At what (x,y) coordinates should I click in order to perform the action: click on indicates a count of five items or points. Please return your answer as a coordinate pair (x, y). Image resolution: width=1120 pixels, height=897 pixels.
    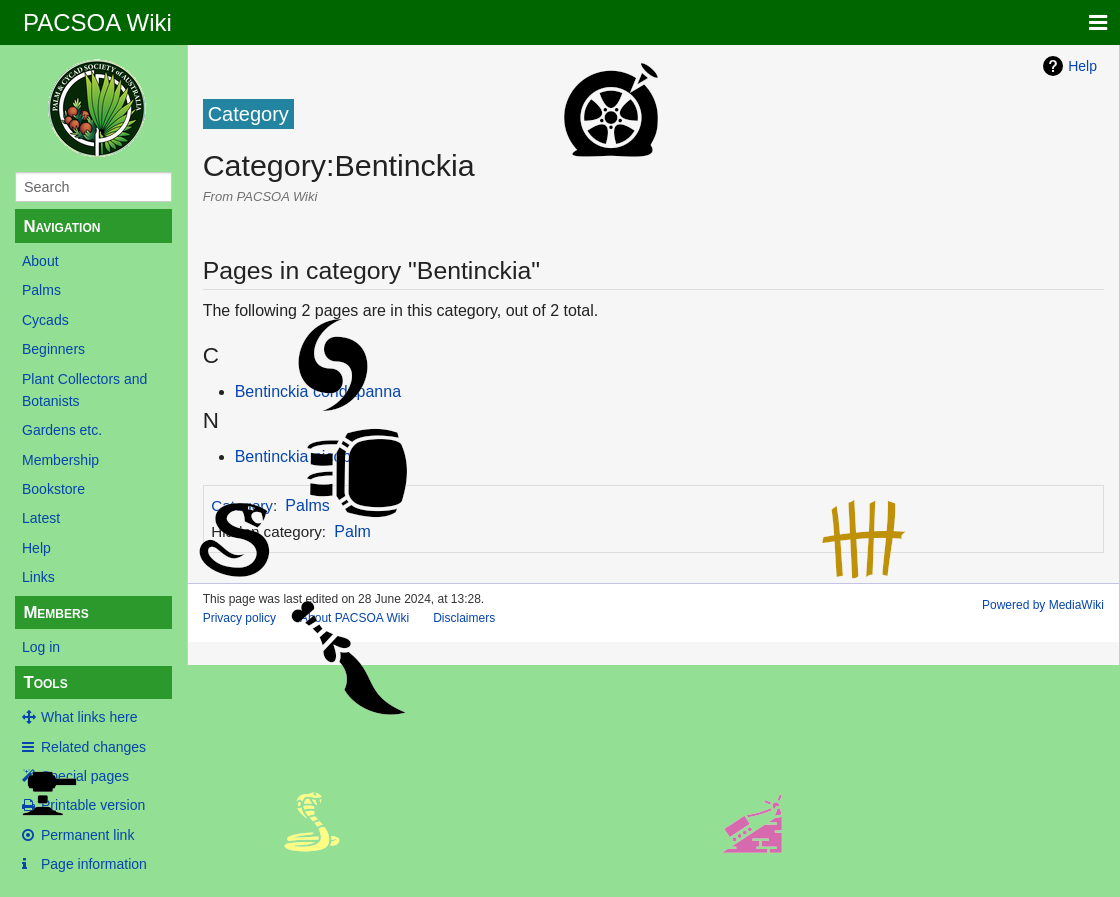
    Looking at the image, I should click on (864, 539).